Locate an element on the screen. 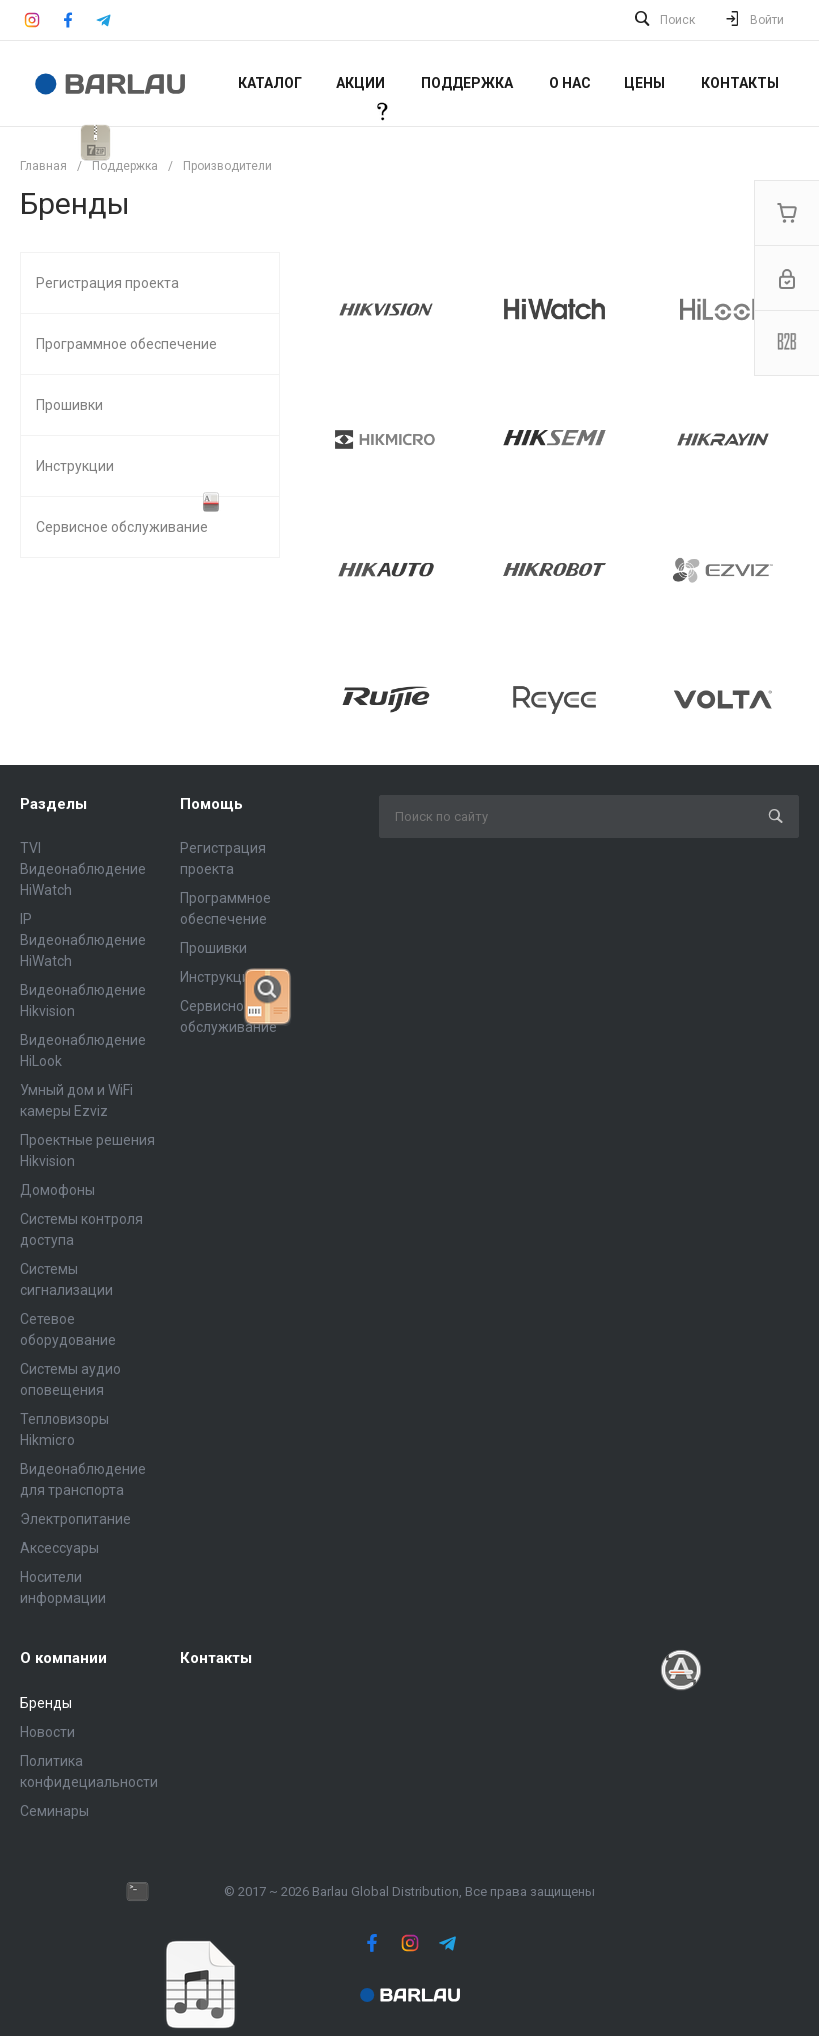  open document scanner app is located at coordinates (211, 502).